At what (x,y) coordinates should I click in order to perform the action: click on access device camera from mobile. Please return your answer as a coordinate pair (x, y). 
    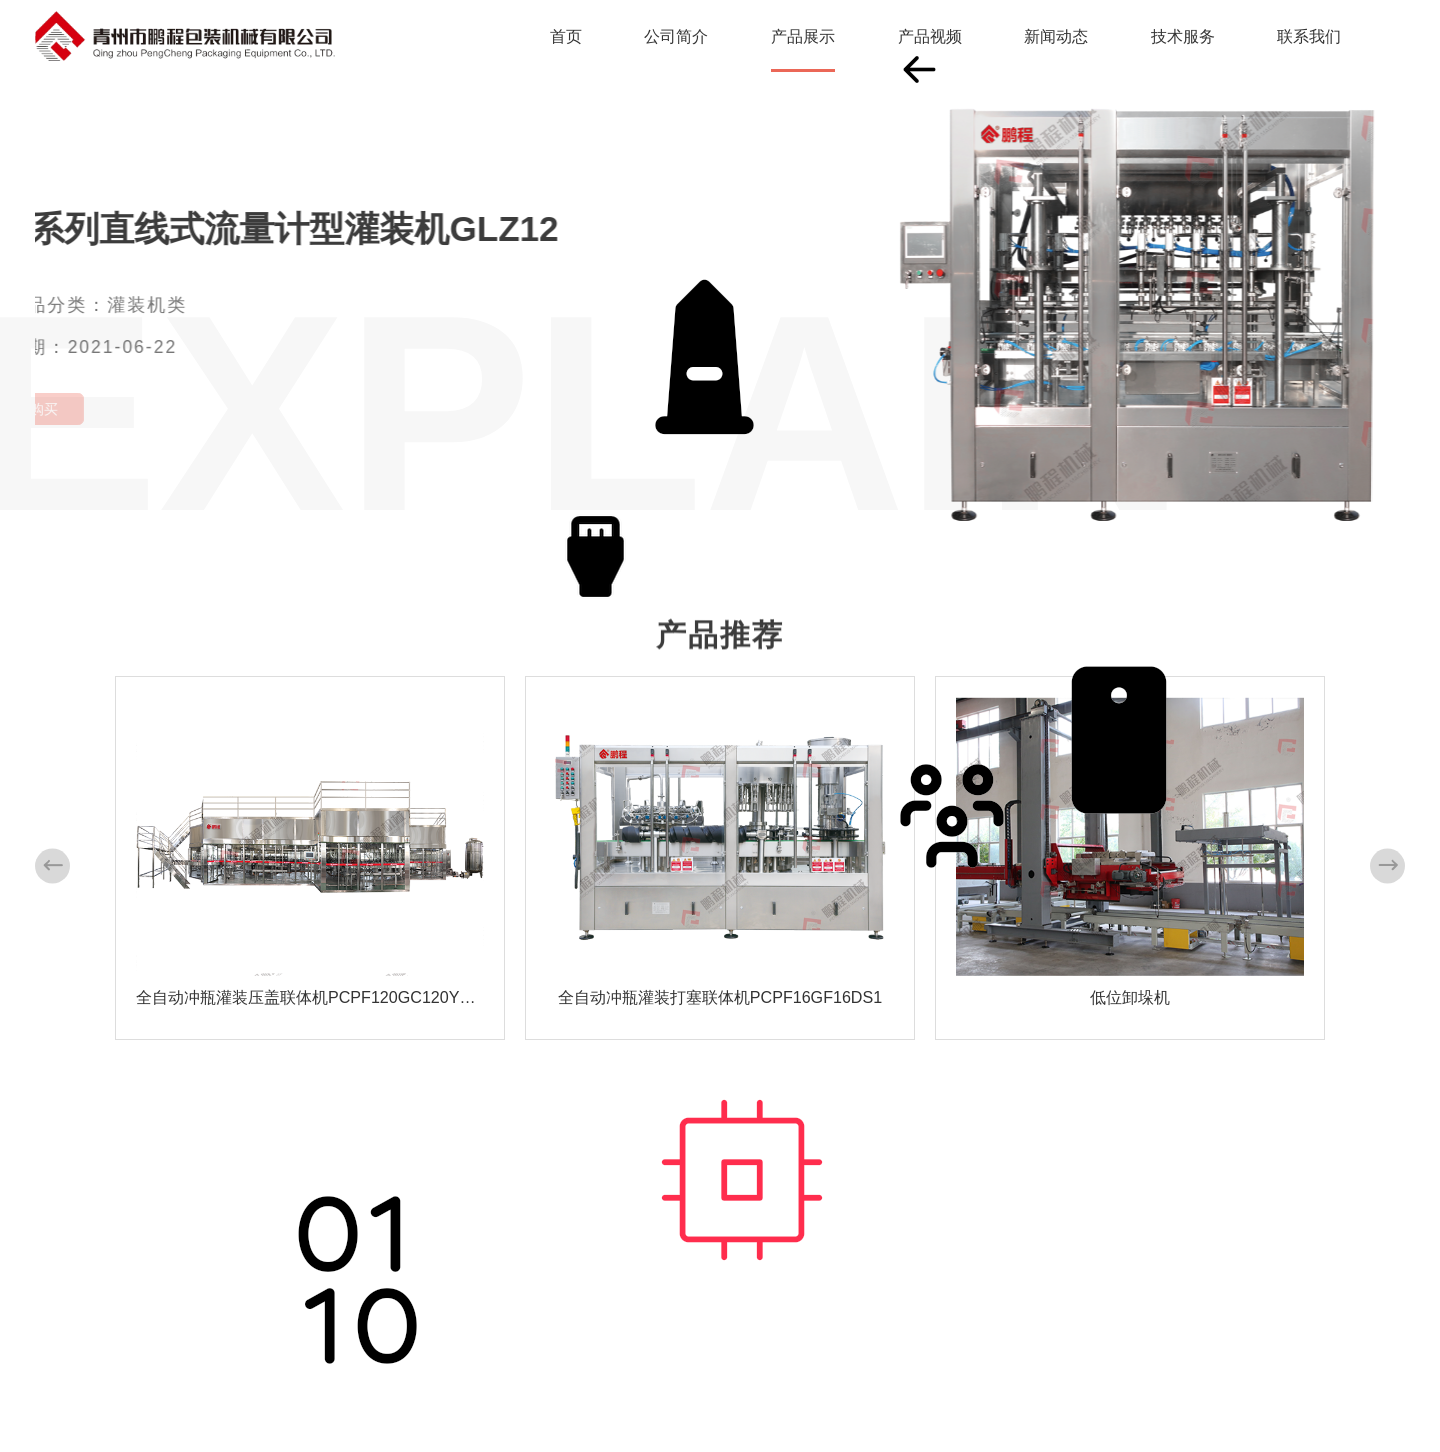
    Looking at the image, I should click on (1119, 740).